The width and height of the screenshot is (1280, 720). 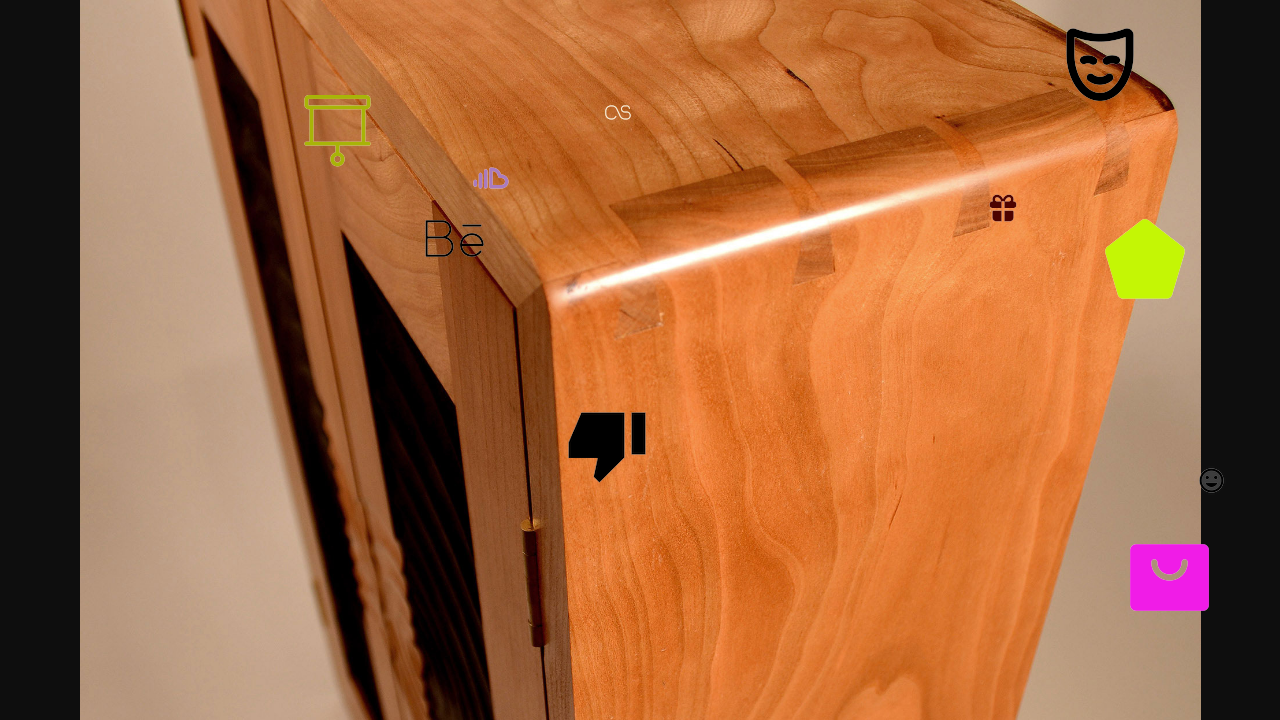 What do you see at coordinates (1169, 577) in the screenshot?
I see `view your shopping bag` at bounding box center [1169, 577].